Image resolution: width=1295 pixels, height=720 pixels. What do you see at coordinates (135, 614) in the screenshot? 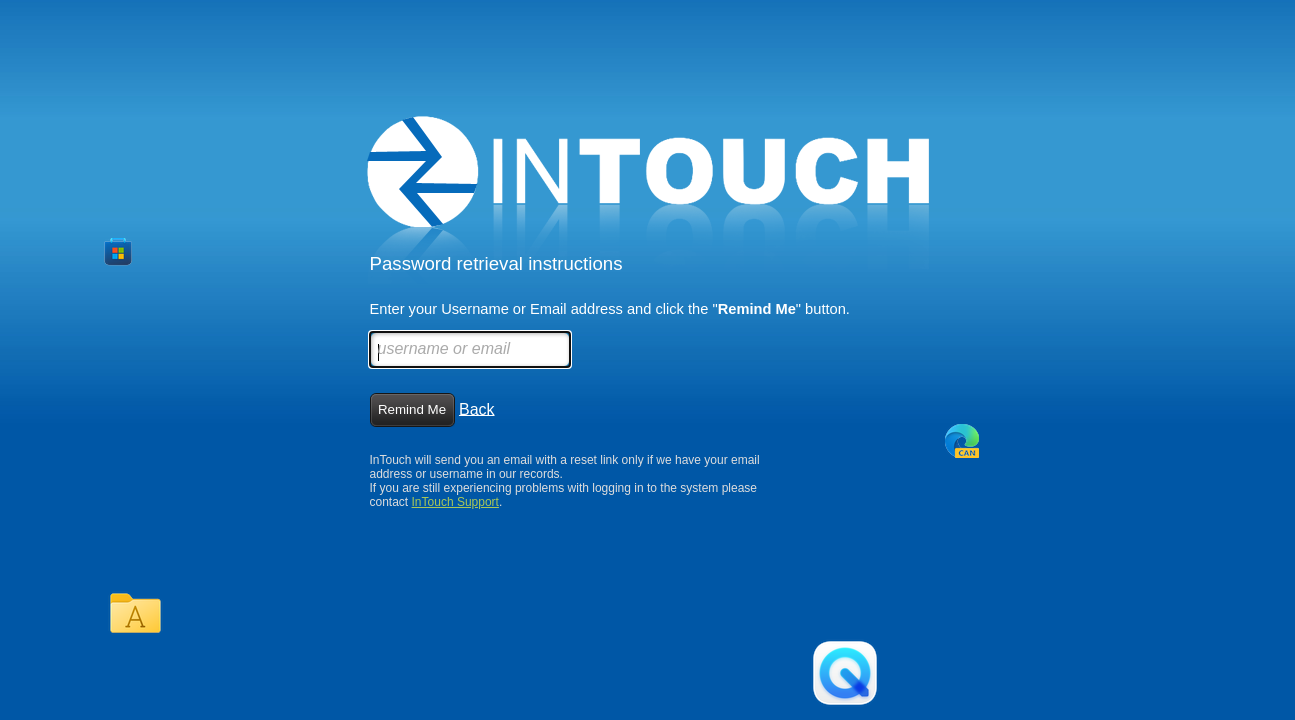
I see `open the fonts folder` at bounding box center [135, 614].